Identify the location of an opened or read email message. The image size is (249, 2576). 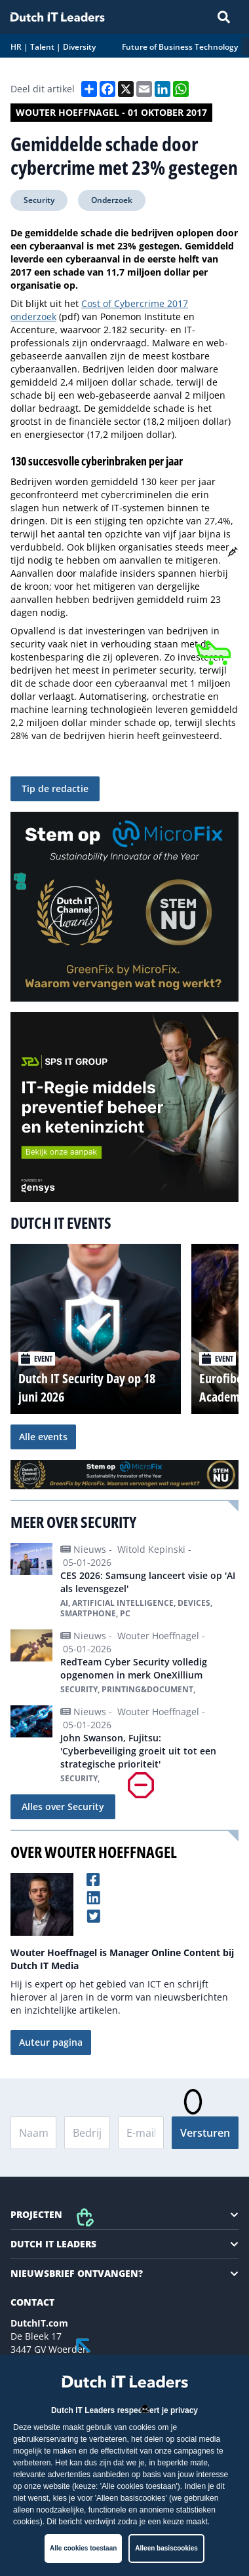
(145, 2408).